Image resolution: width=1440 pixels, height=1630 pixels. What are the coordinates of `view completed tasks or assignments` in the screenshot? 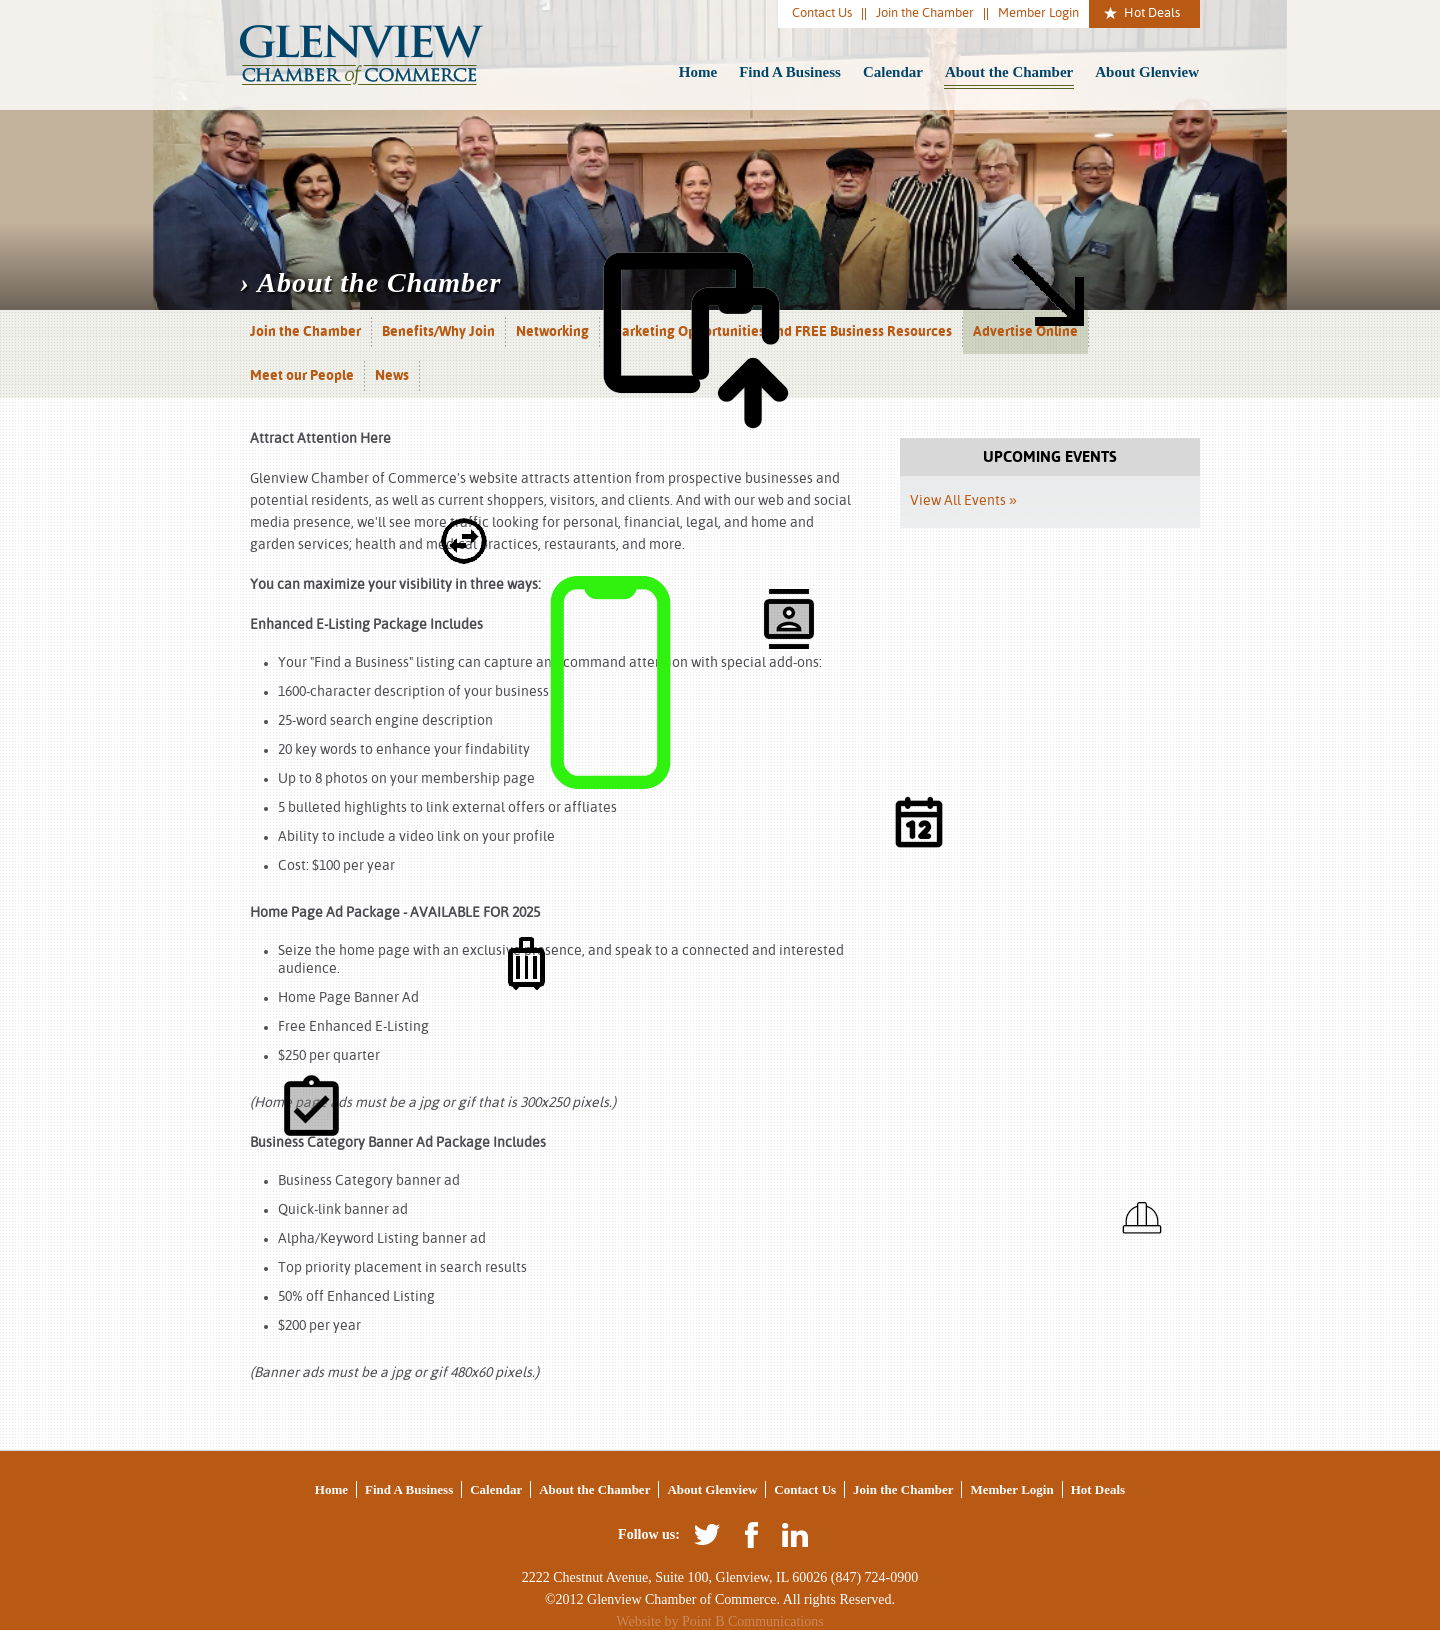 It's located at (311, 1108).